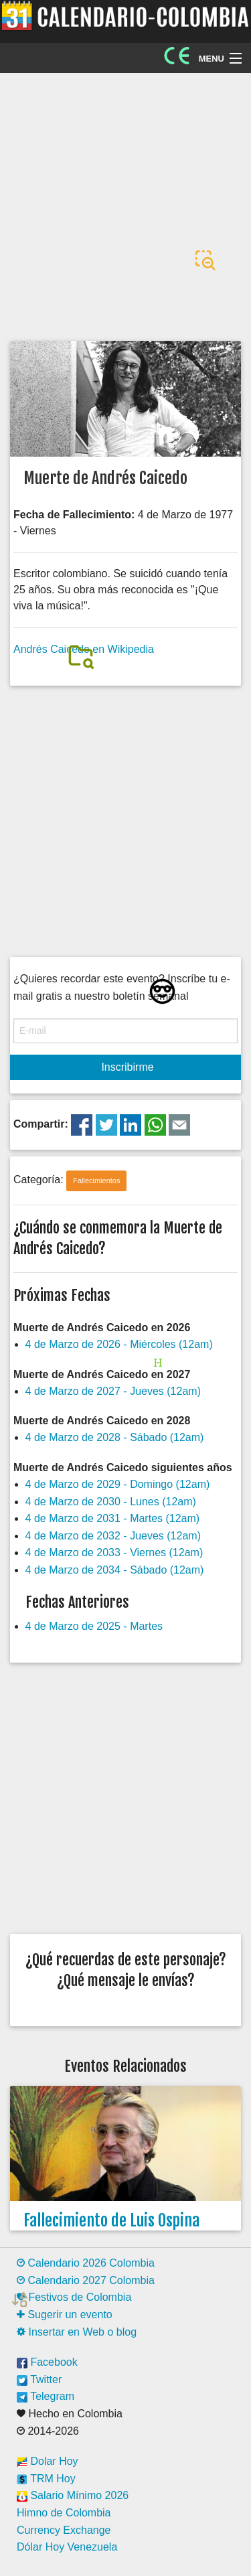 The image size is (251, 2576). What do you see at coordinates (162, 991) in the screenshot?
I see `select nerd or geeky mood/reaction` at bounding box center [162, 991].